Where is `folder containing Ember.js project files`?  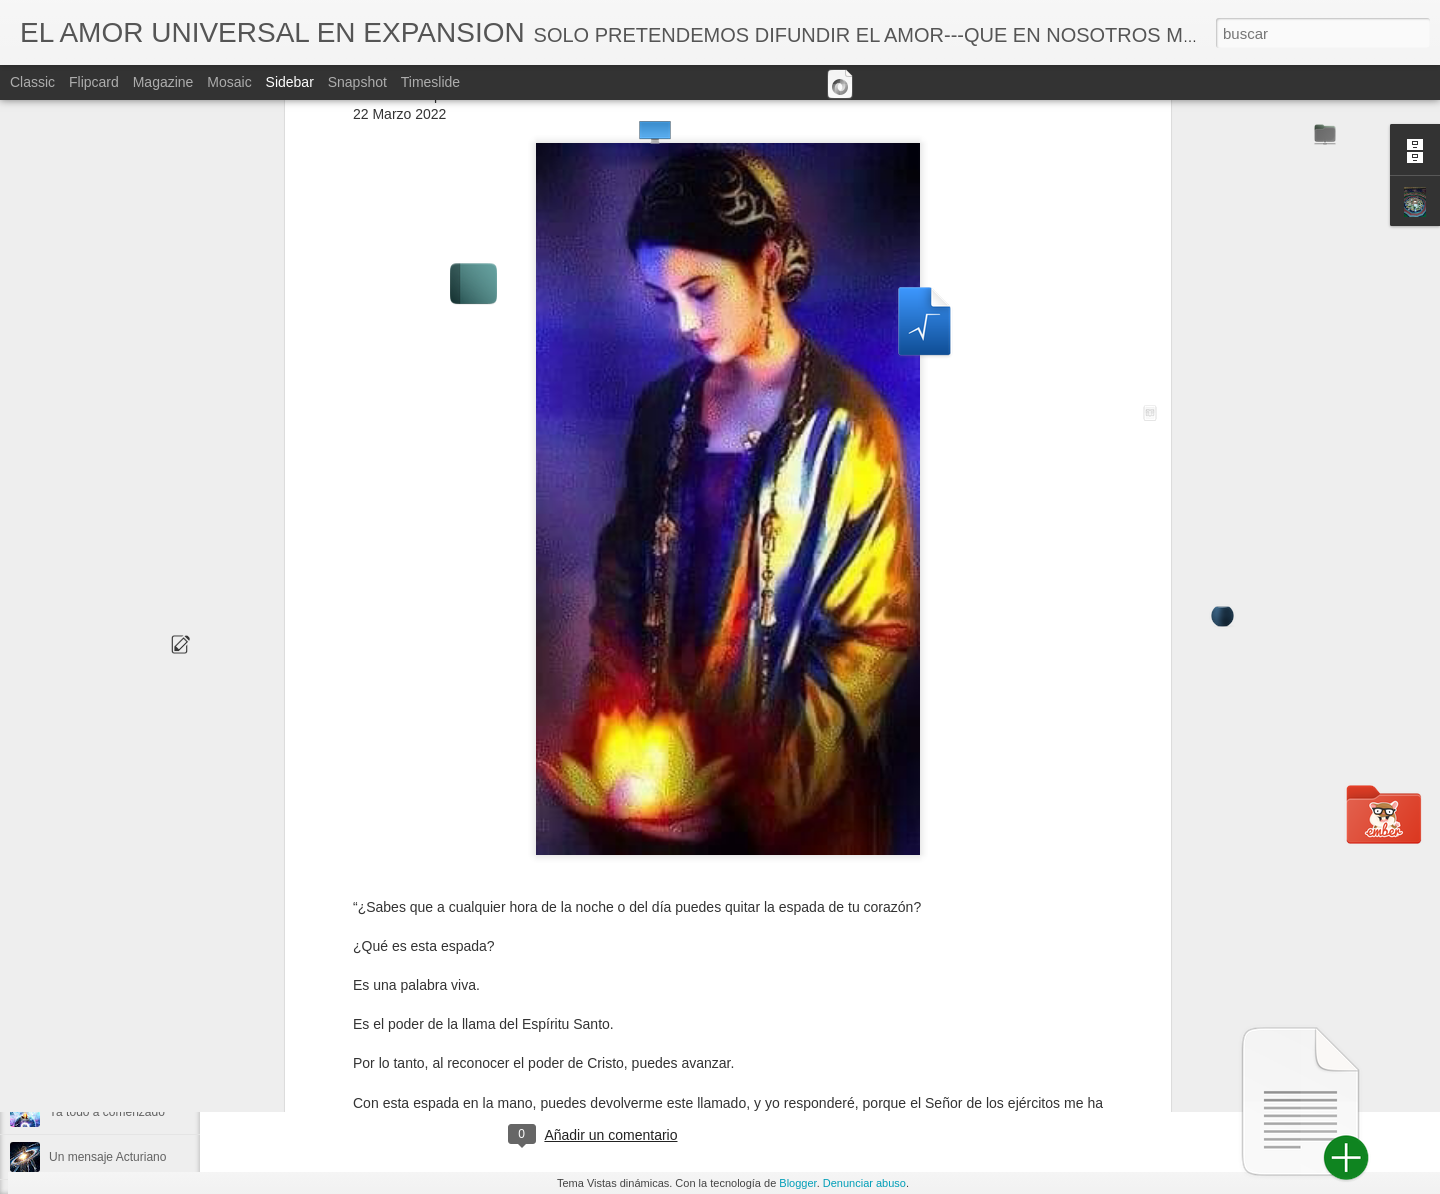 folder containing Ember.js project files is located at coordinates (1383, 816).